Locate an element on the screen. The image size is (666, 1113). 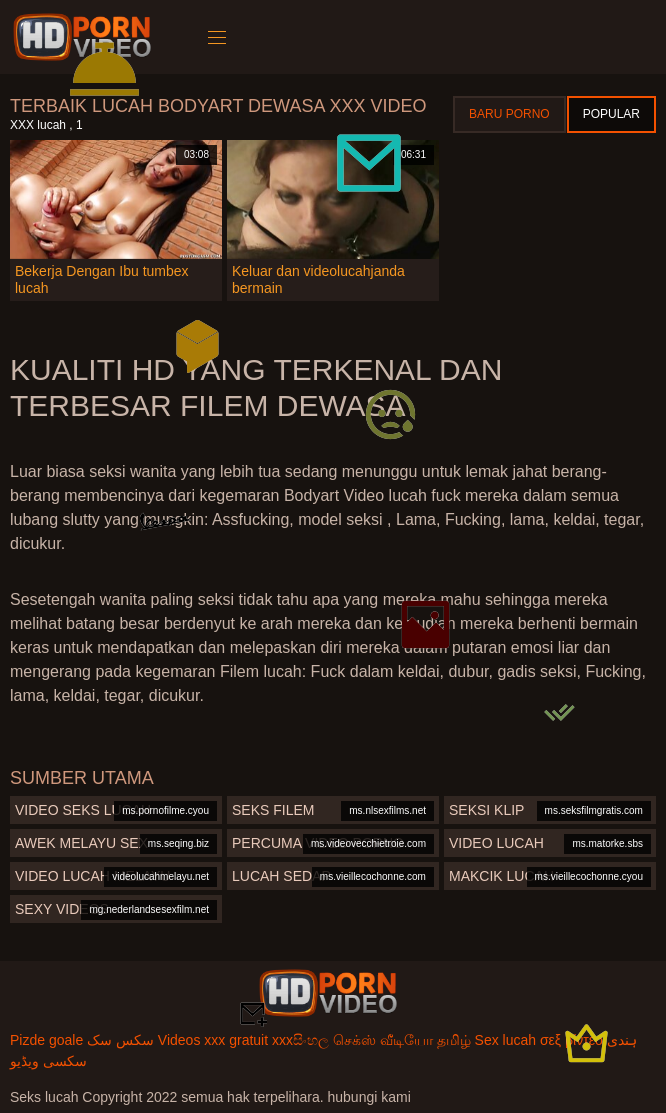
indicates VIP or premium membership status is located at coordinates (586, 1044).